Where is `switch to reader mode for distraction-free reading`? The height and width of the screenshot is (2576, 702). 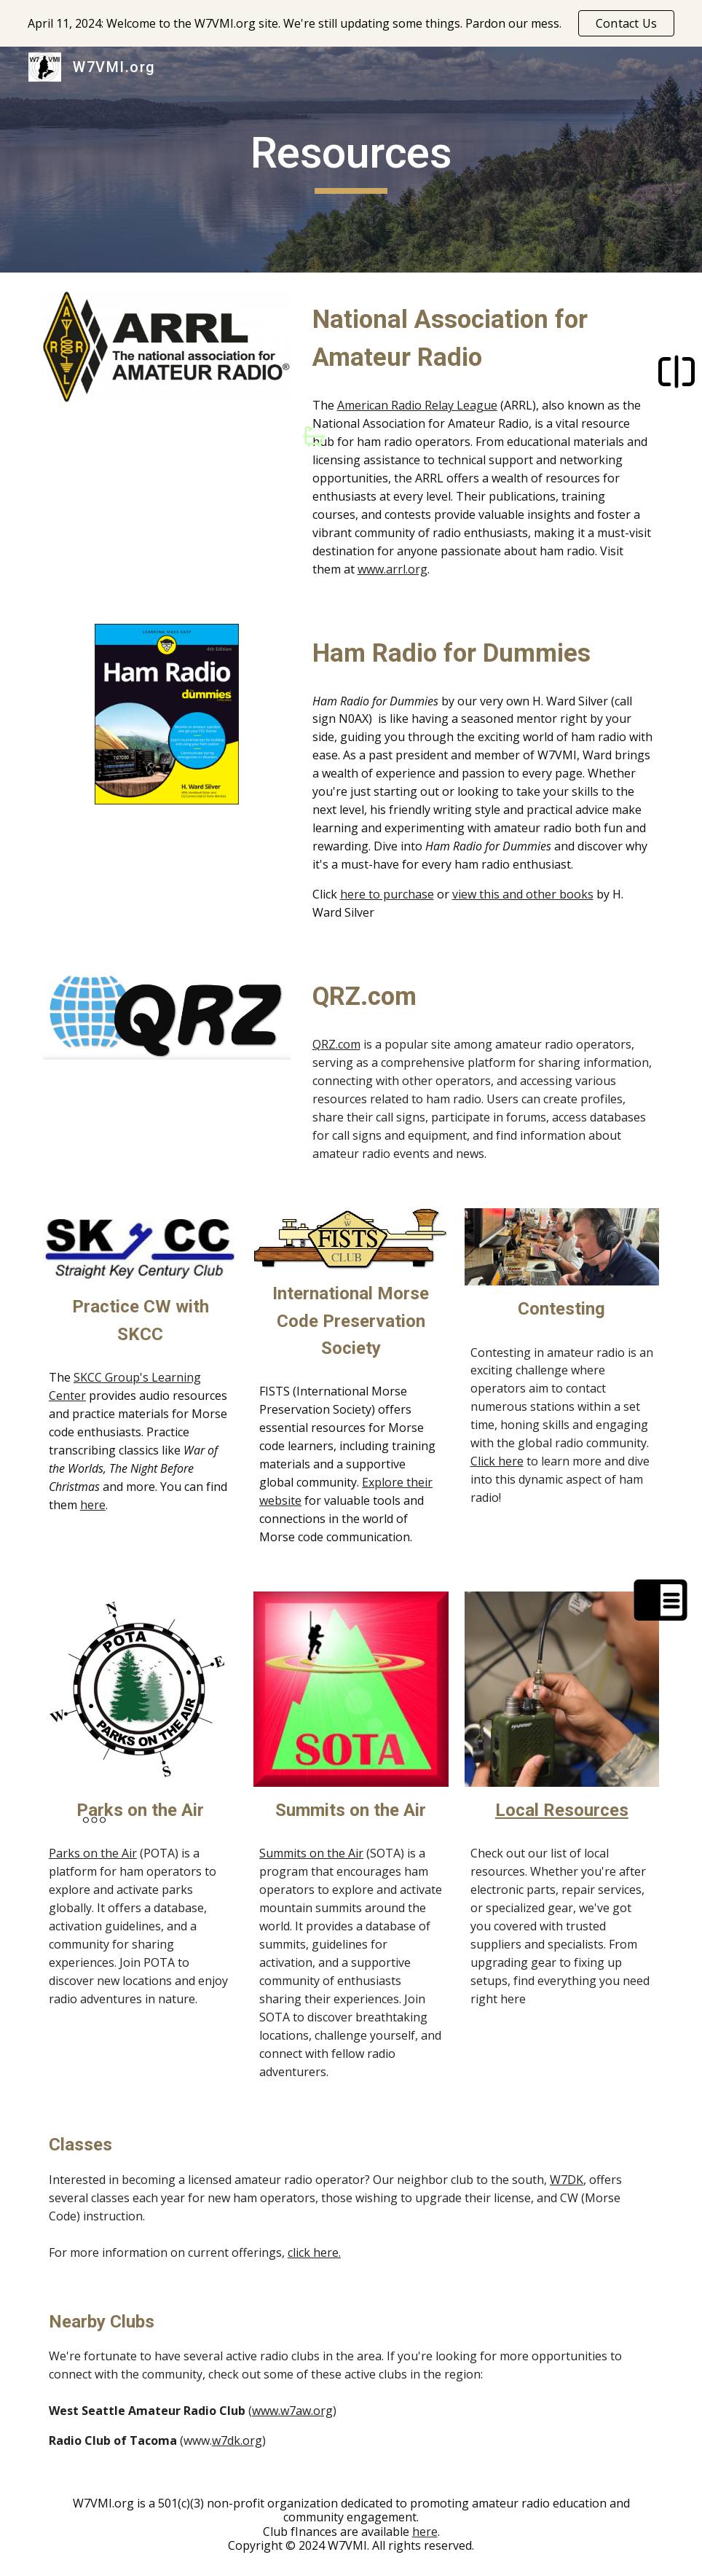 switch to reader mode for distraction-free reading is located at coordinates (660, 1599).